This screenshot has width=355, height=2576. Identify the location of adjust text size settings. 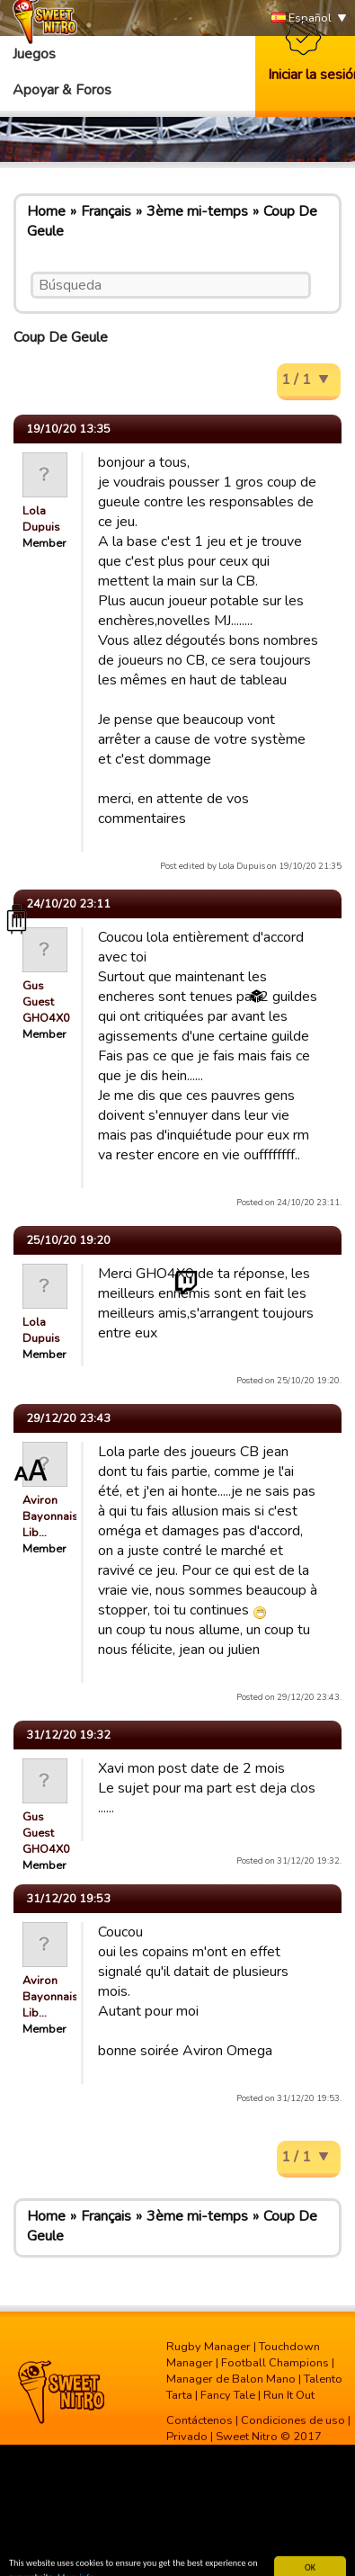
(31, 1469).